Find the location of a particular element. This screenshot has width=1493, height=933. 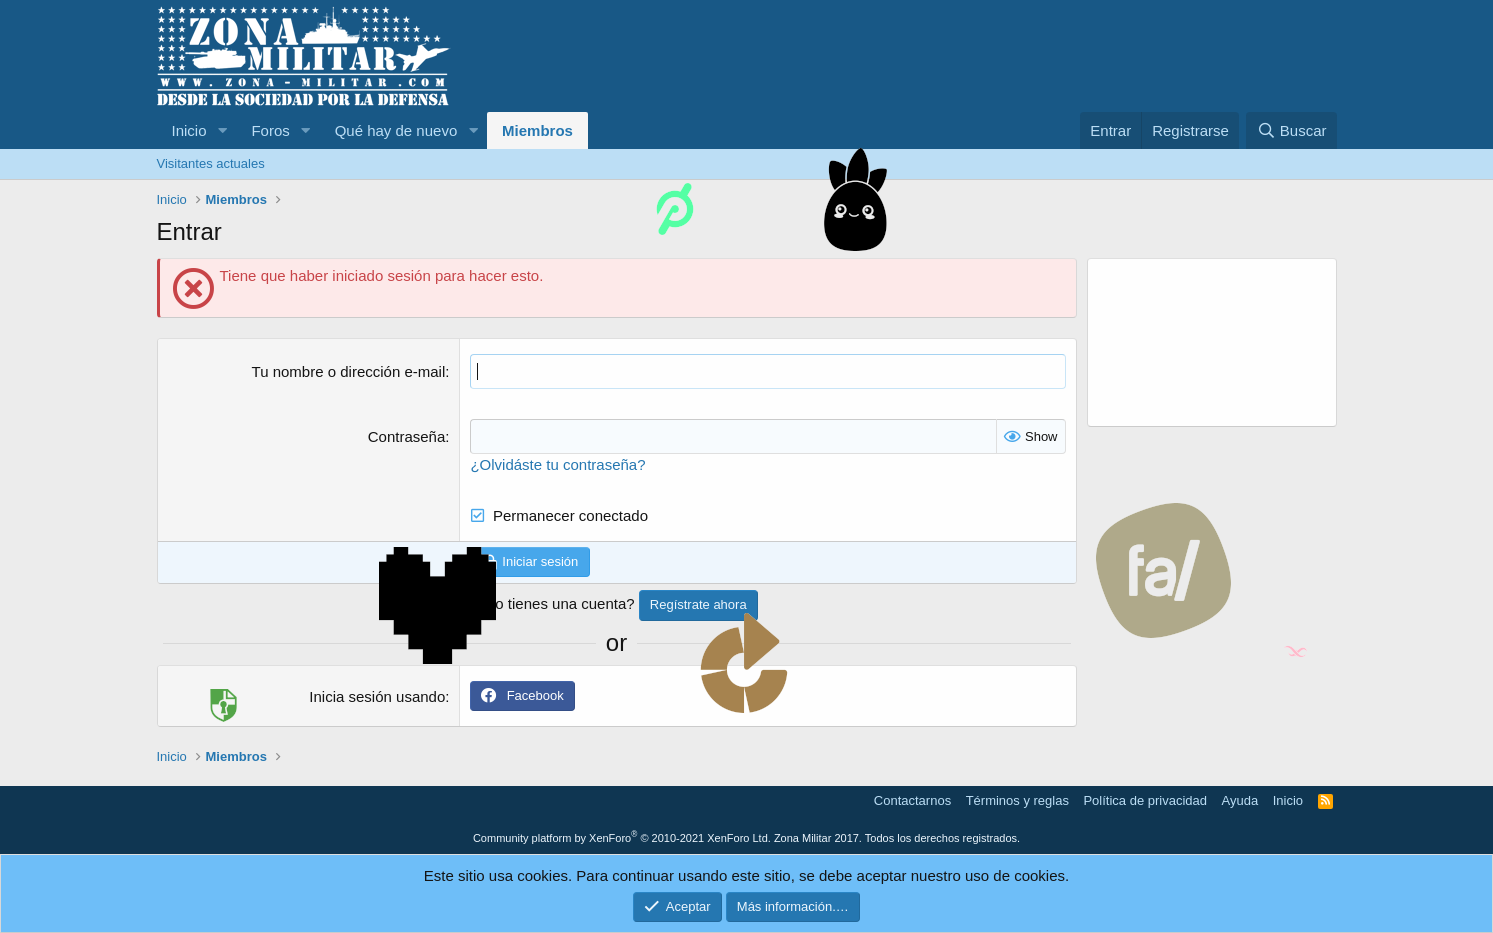

Atlassian Bamboo continuous integration service is located at coordinates (744, 663).